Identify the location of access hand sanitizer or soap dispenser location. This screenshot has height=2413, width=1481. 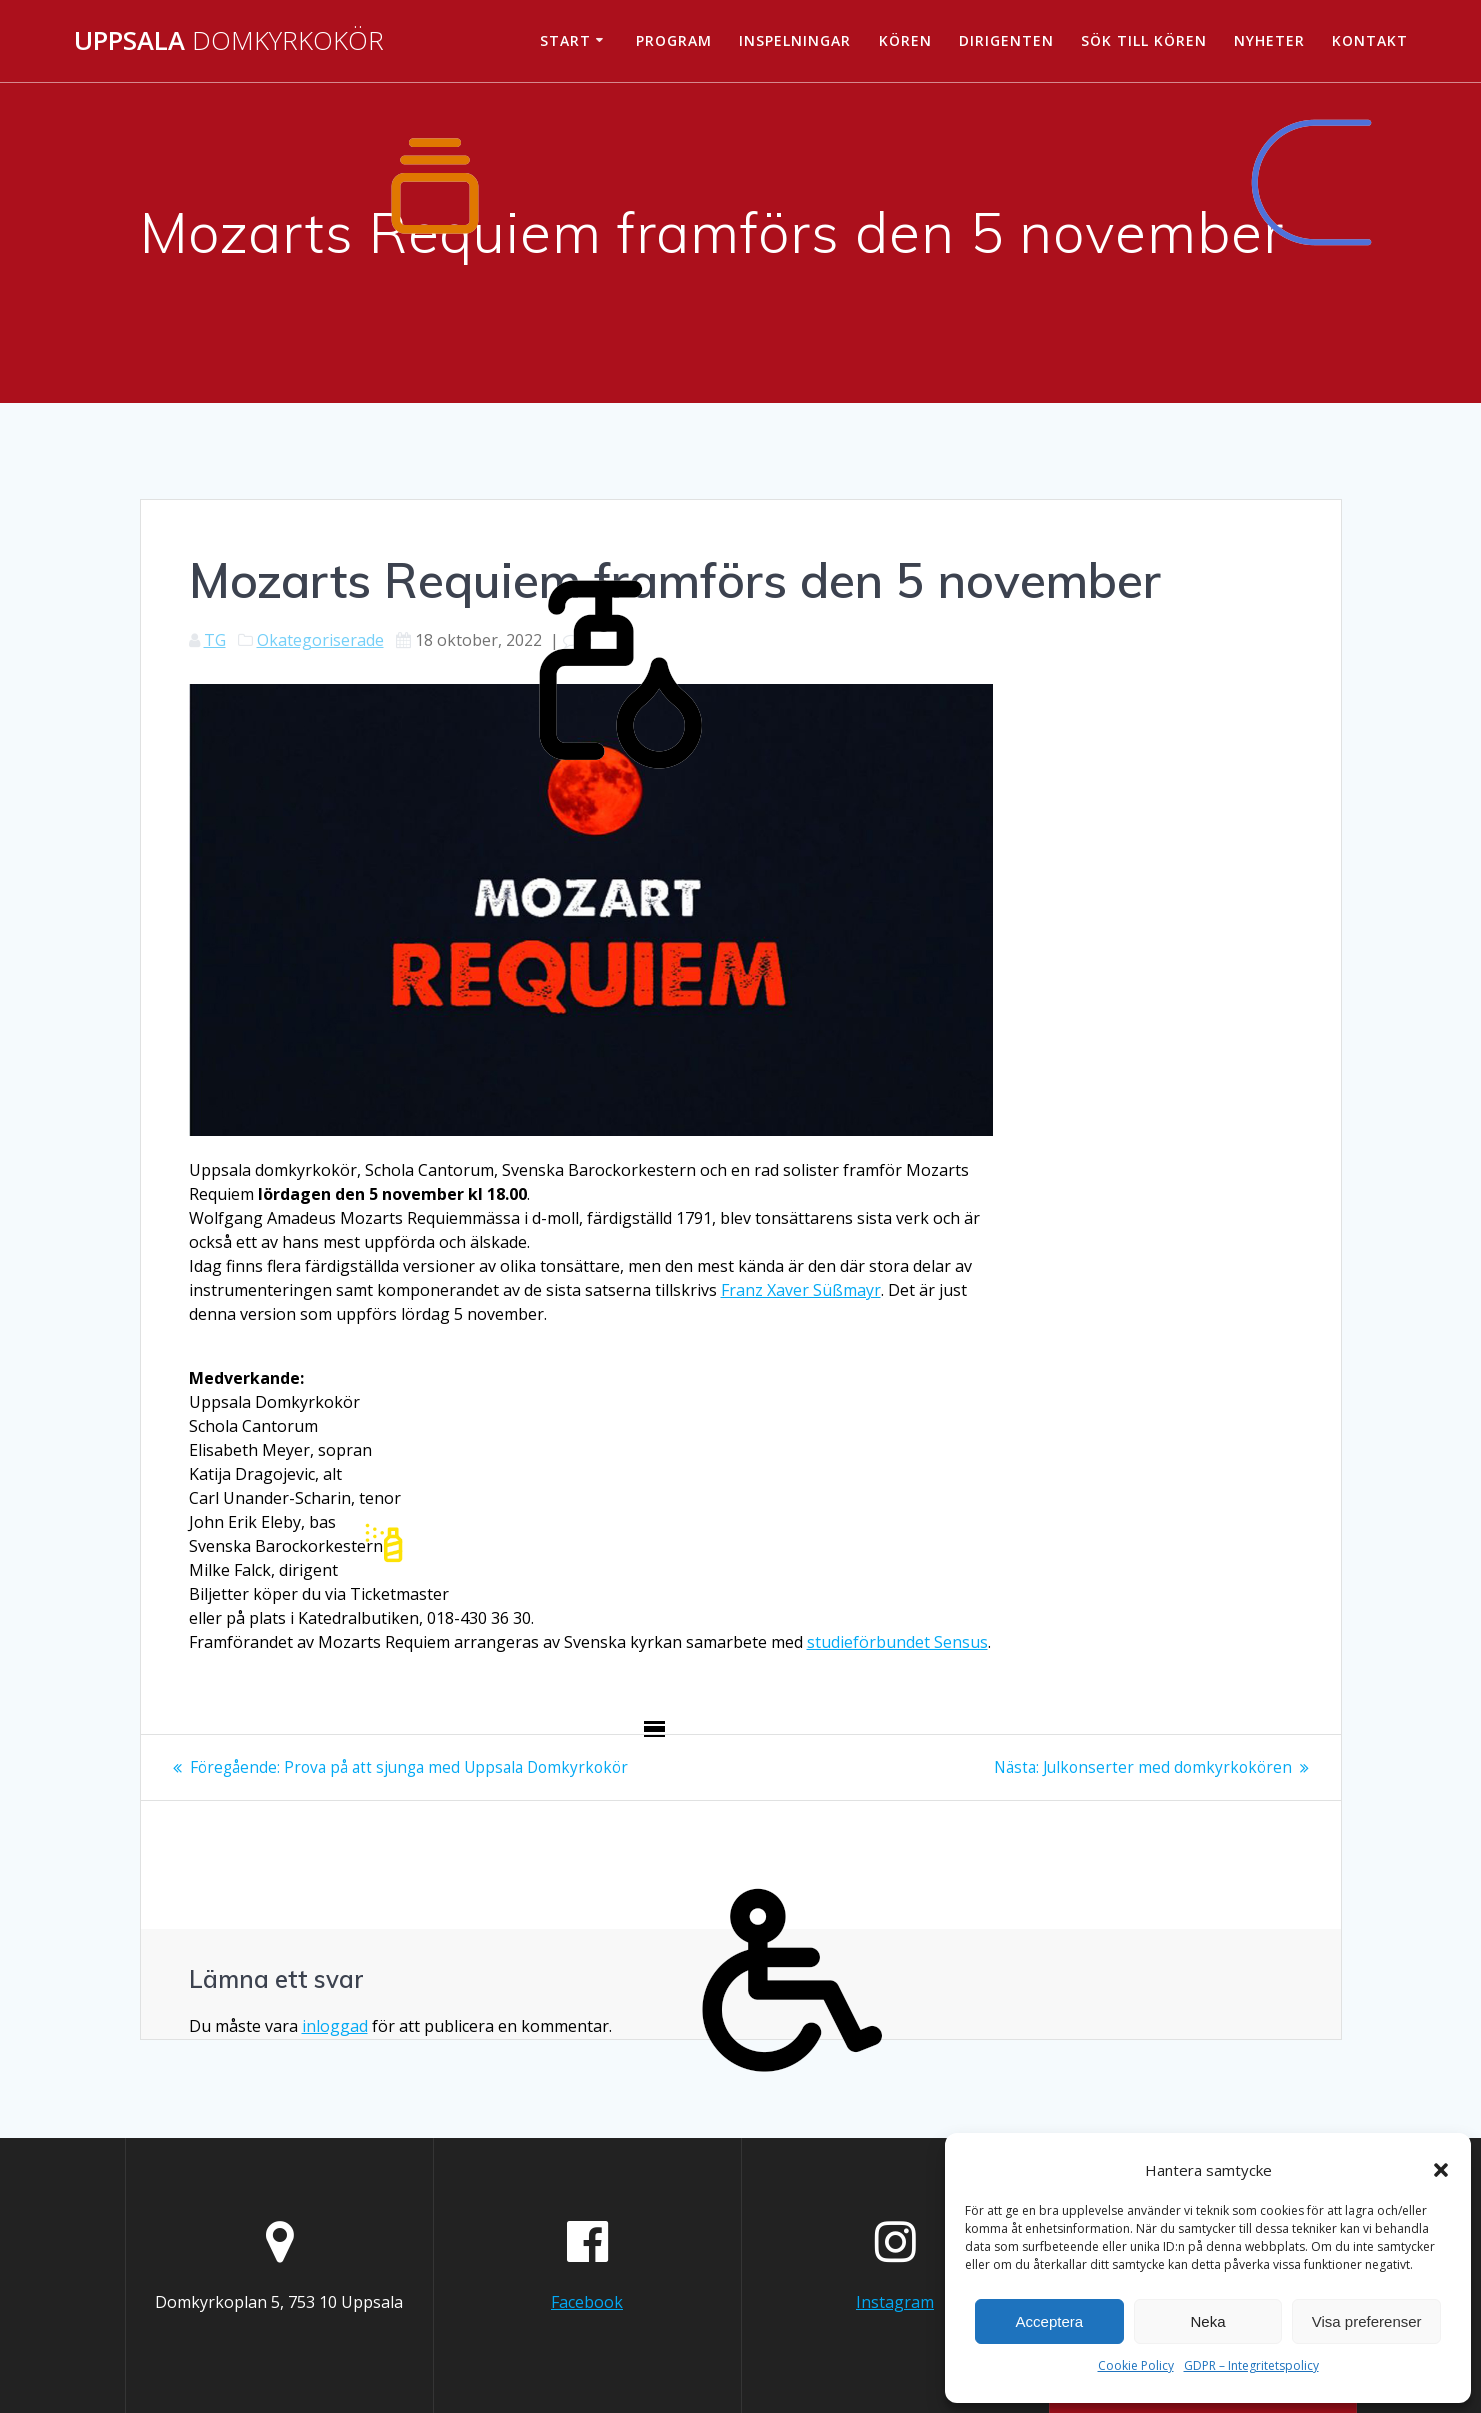
(616, 674).